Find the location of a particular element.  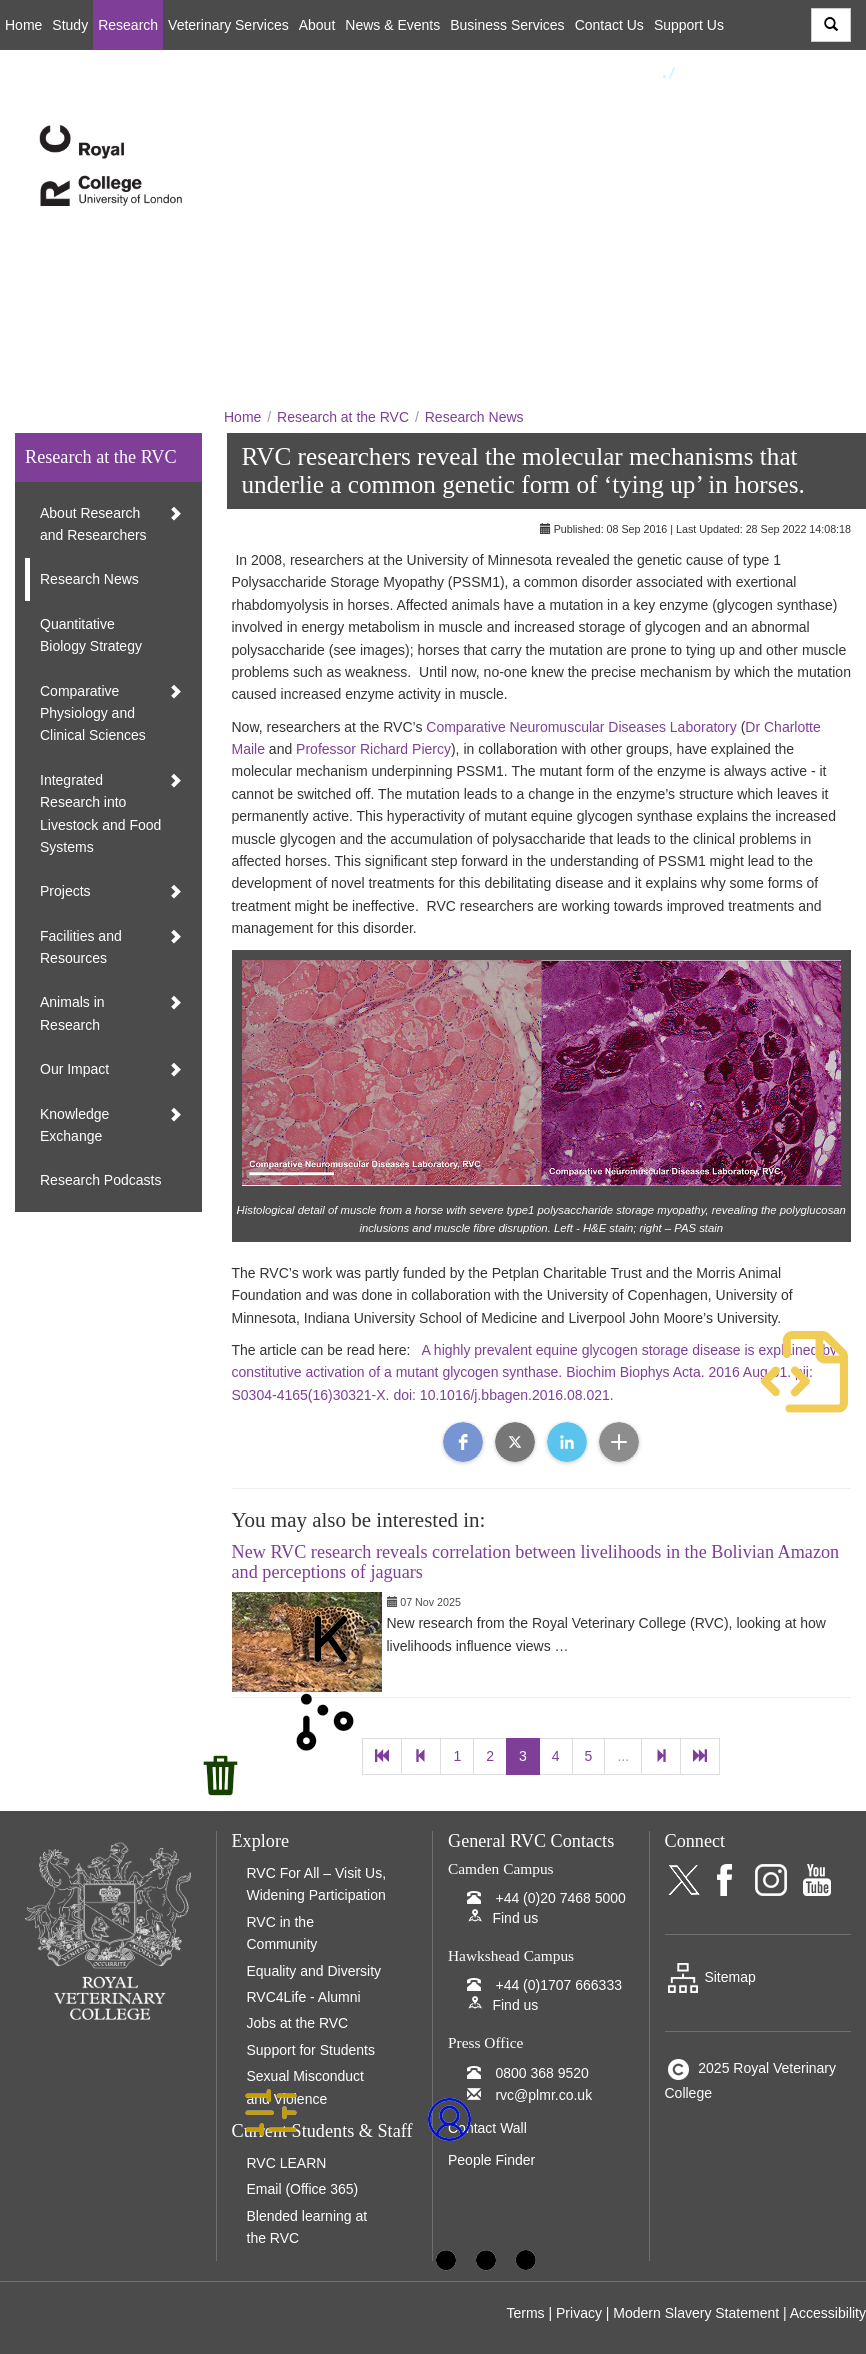

view pull requests in merge queue is located at coordinates (325, 1720).